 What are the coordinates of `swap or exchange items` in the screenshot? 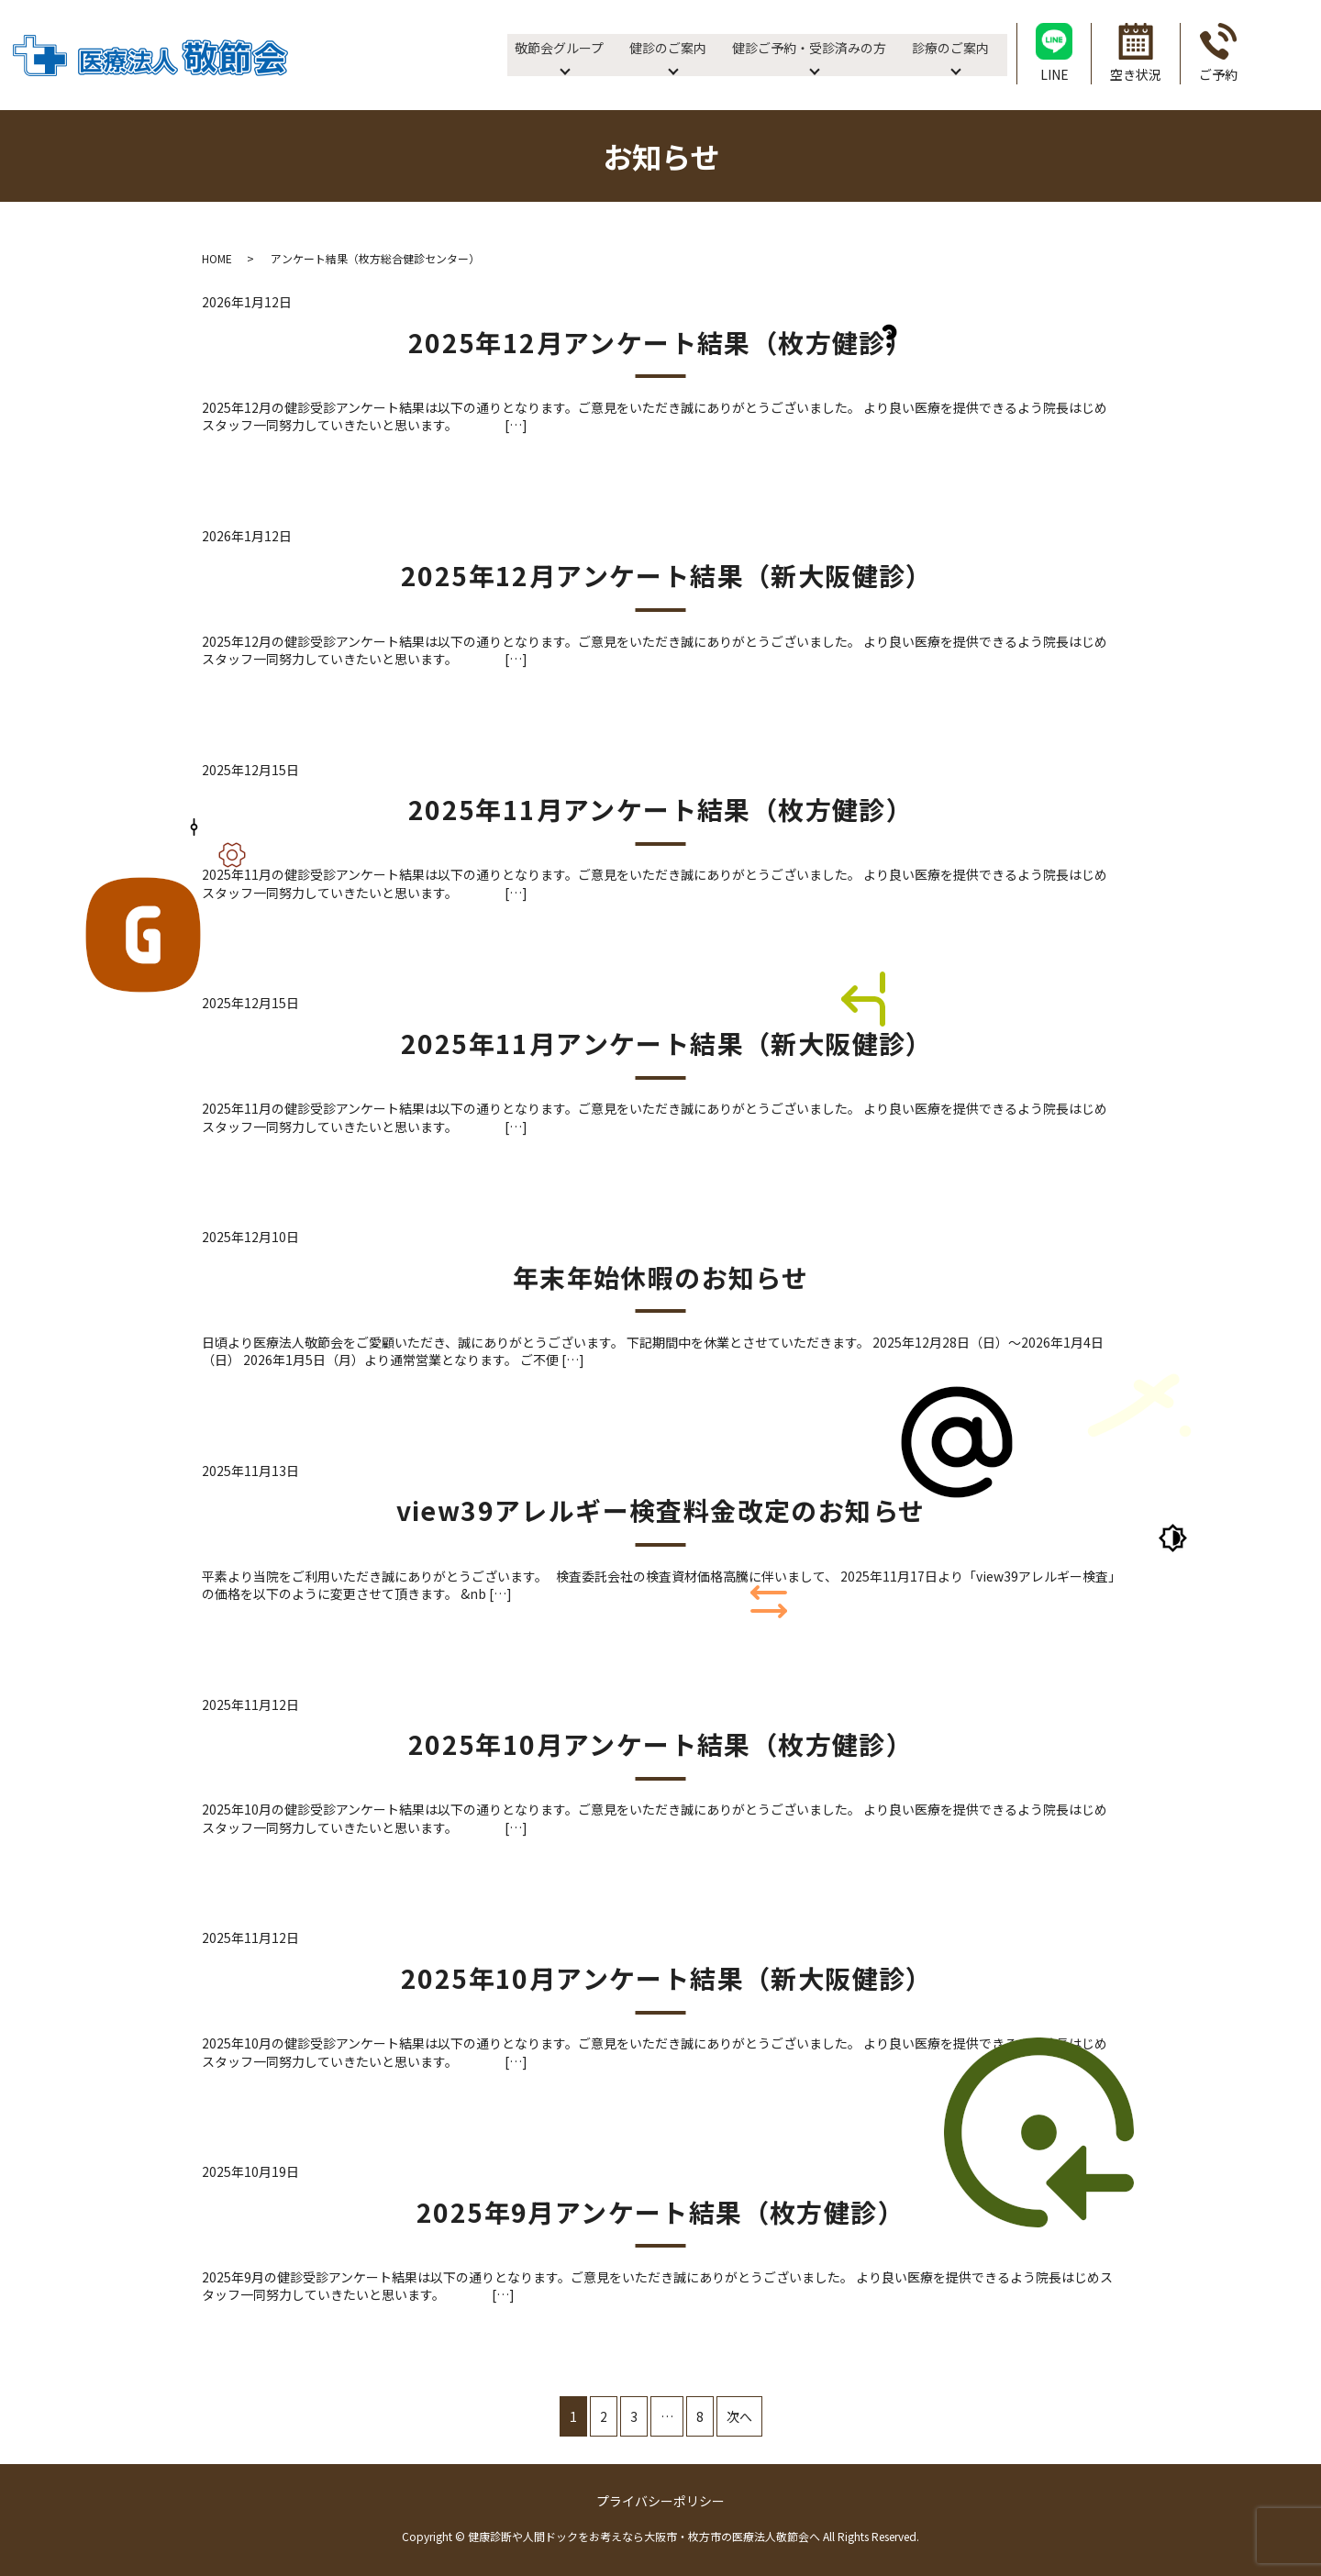 It's located at (769, 1602).